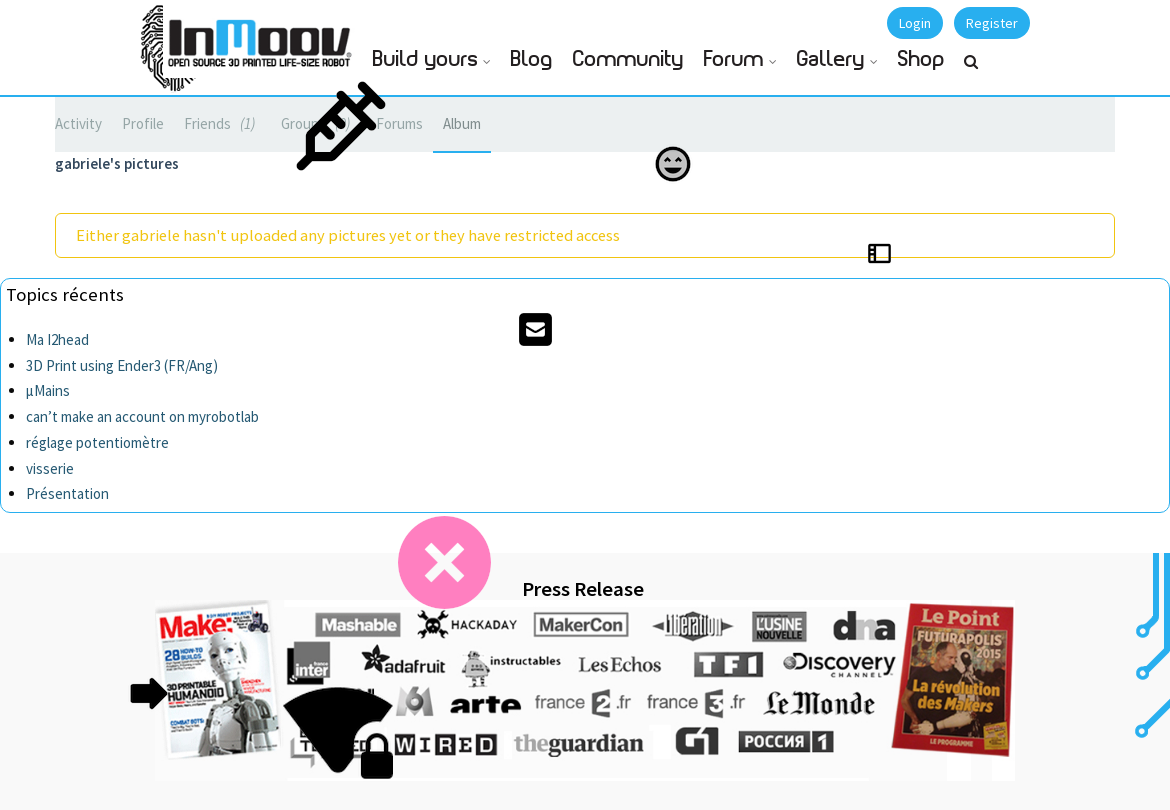  I want to click on connected to a secure or password-protected wifi network, so click(338, 733).